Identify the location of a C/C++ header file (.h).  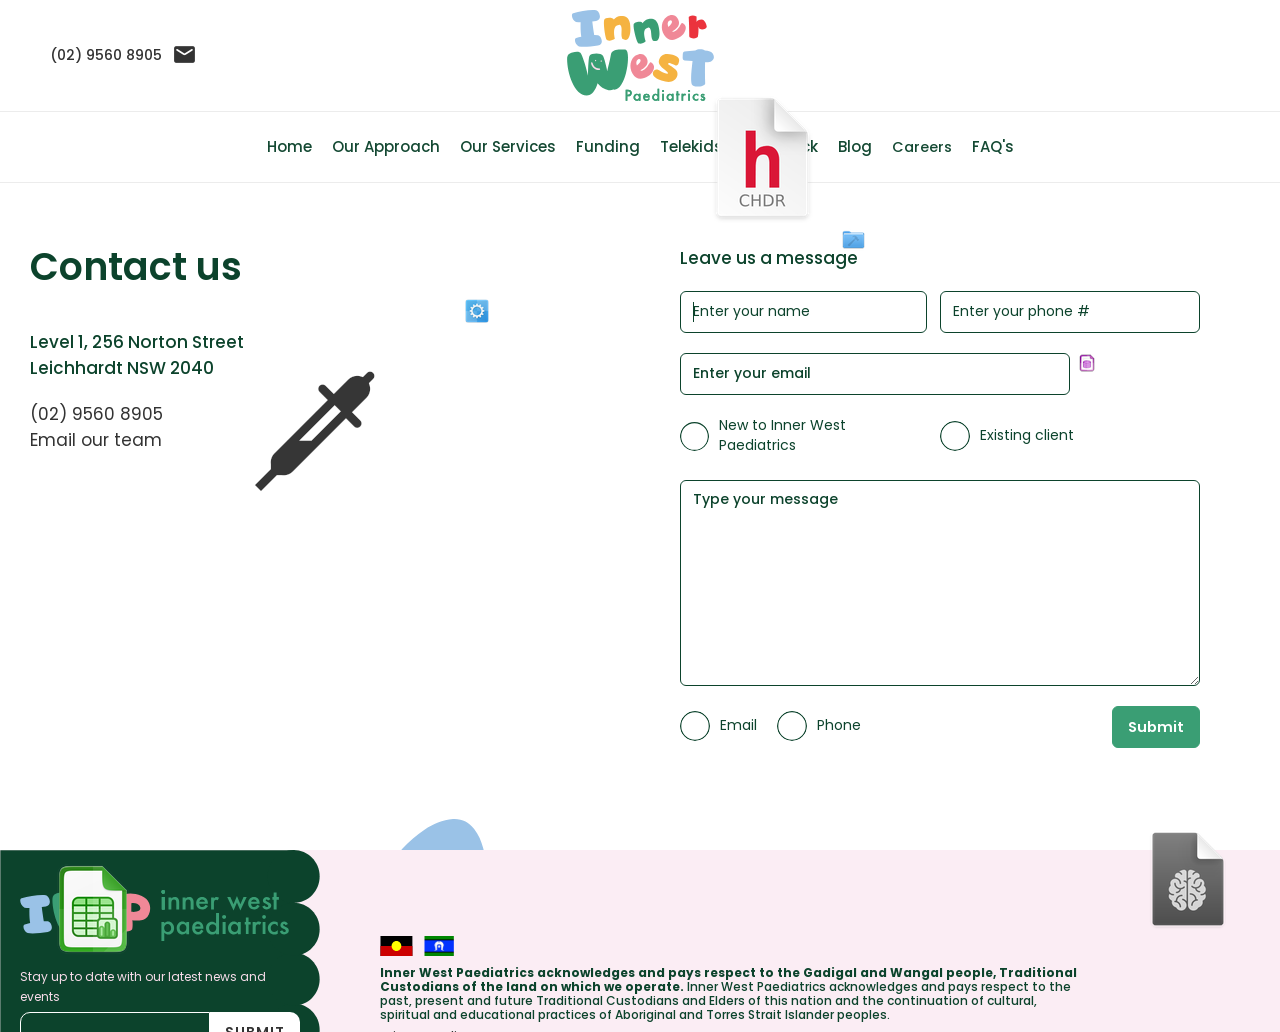
(762, 159).